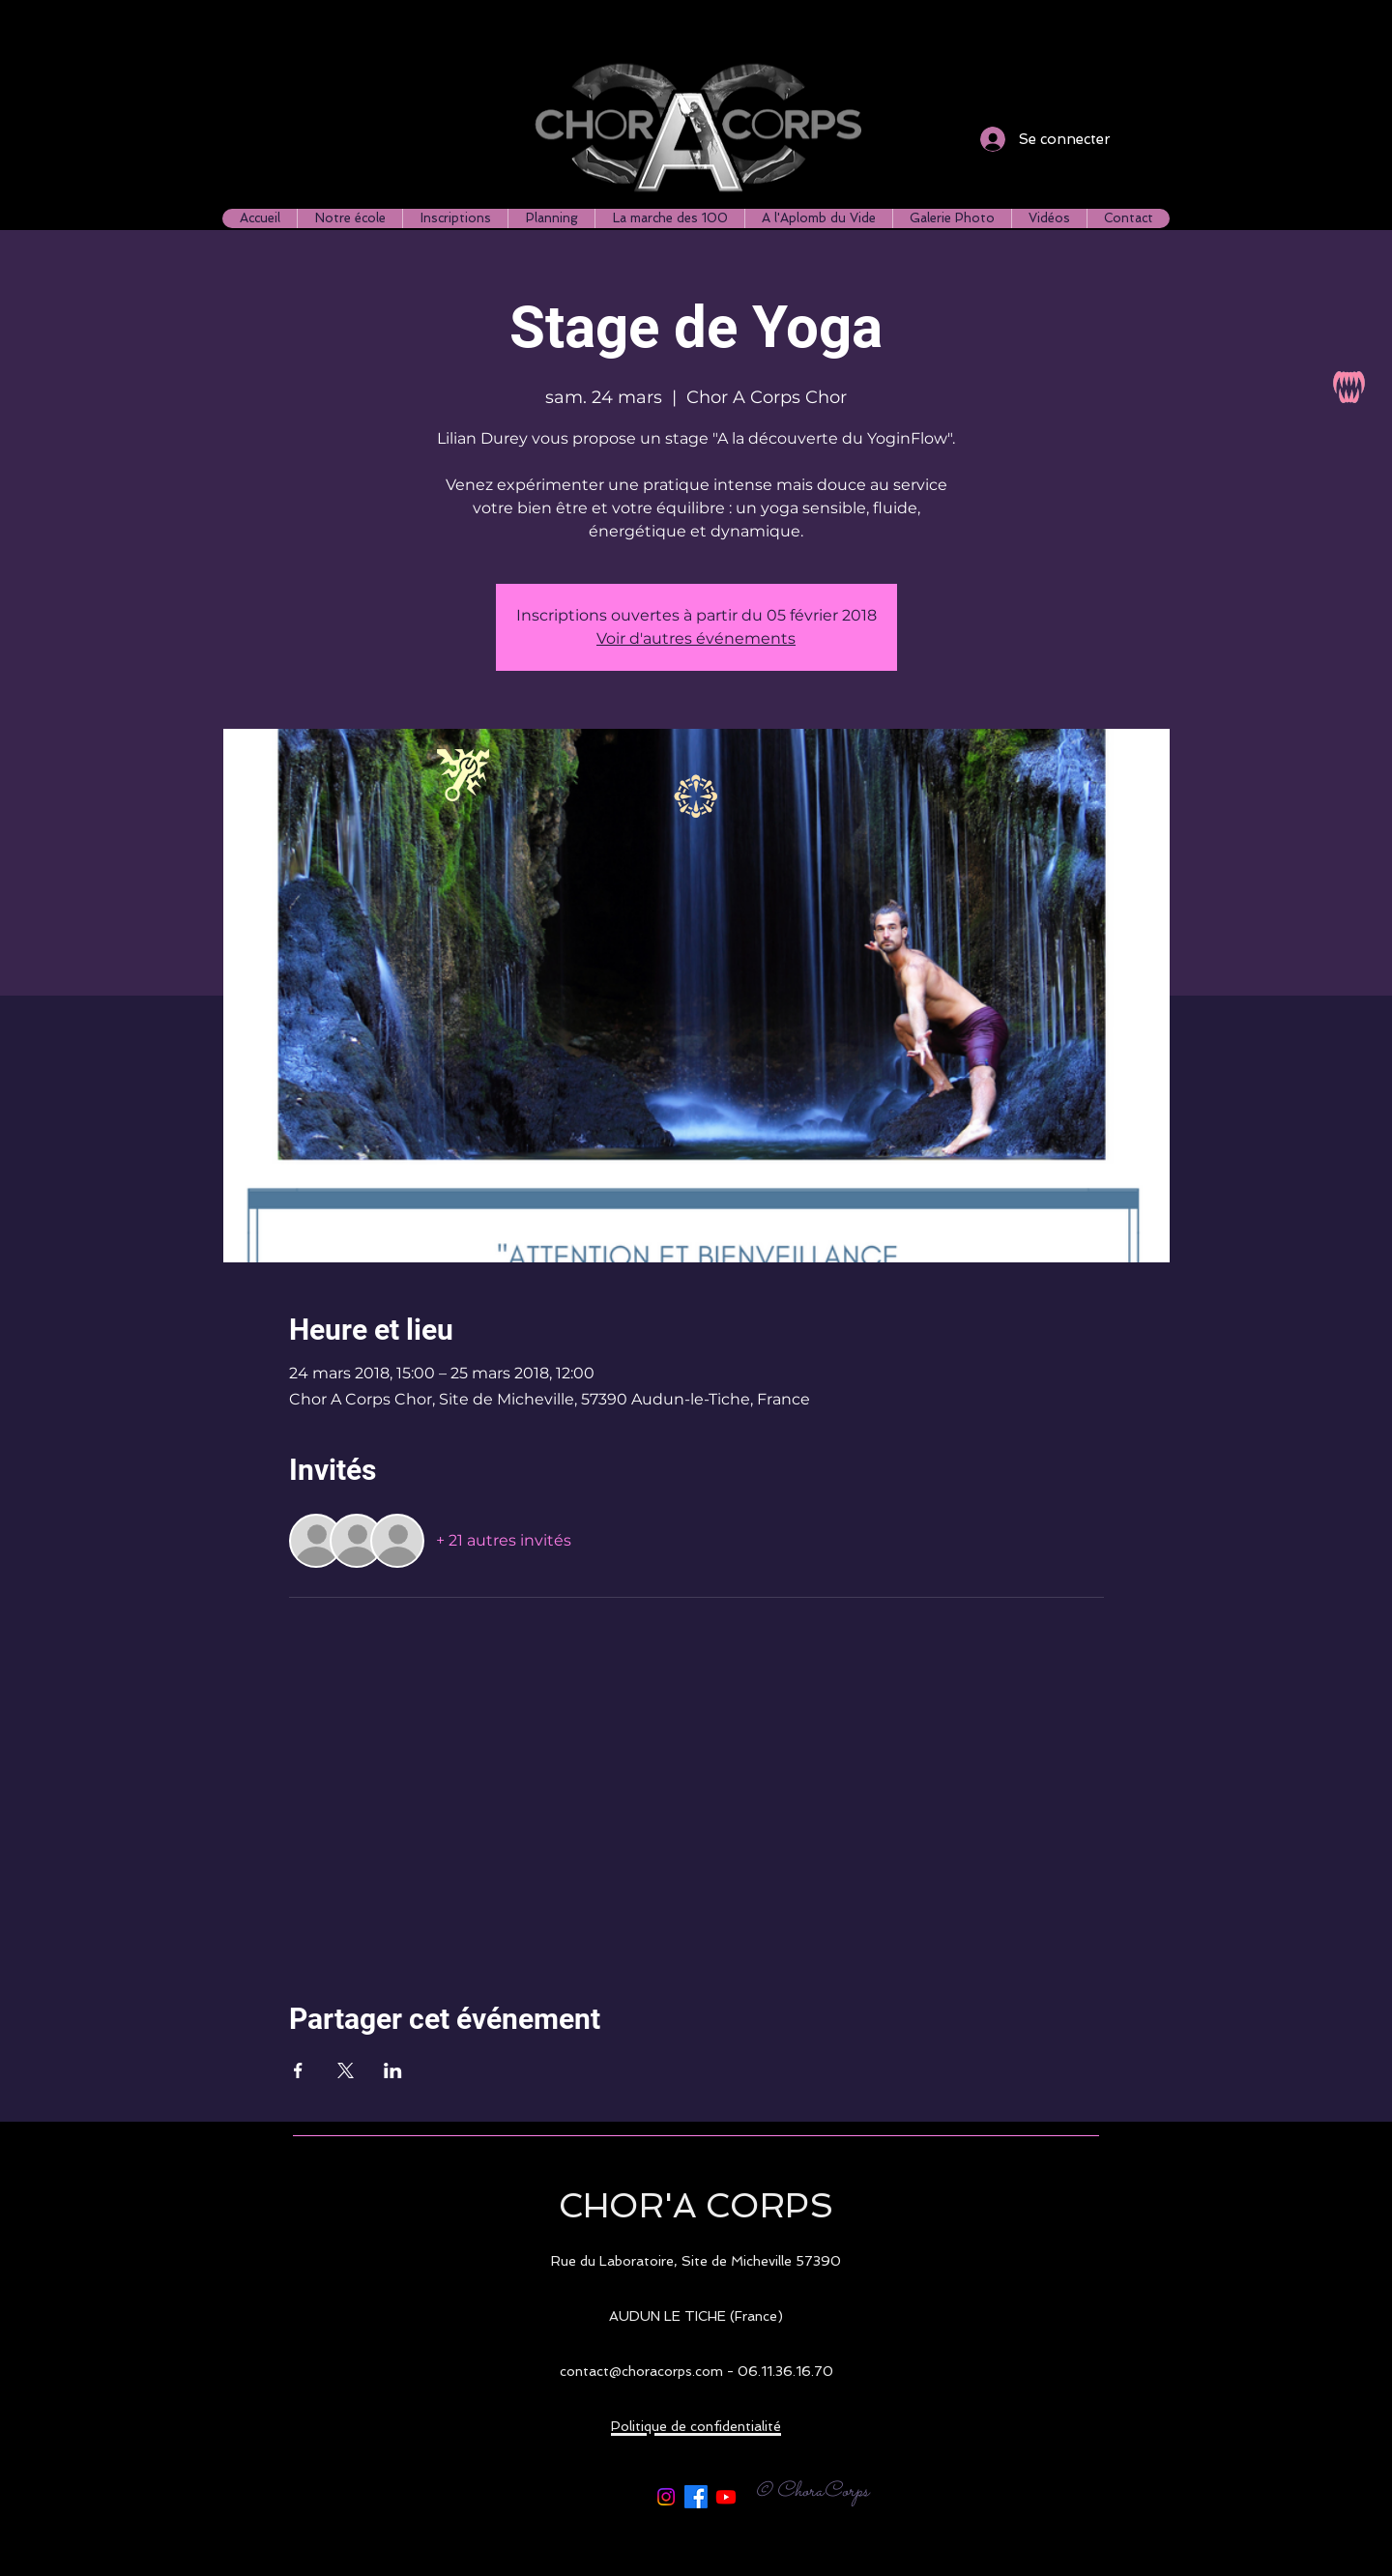  Describe the element at coordinates (1348, 387) in the screenshot. I see `represents a monster or creature enemy type` at that location.